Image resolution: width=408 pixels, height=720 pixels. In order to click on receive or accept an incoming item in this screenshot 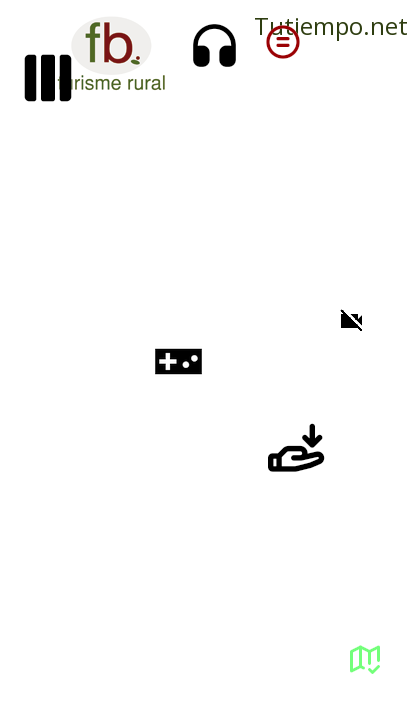, I will do `click(297, 450)`.